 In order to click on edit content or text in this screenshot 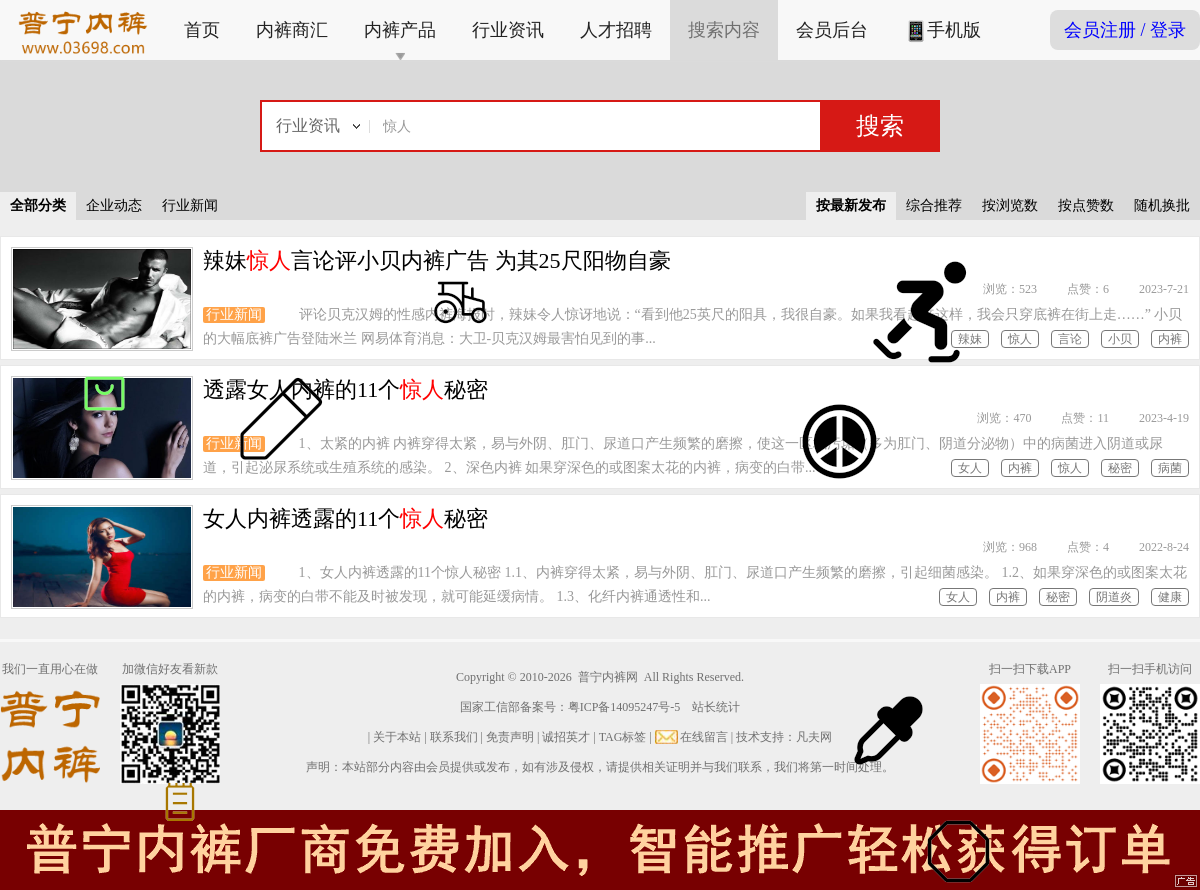, I will do `click(279, 420)`.